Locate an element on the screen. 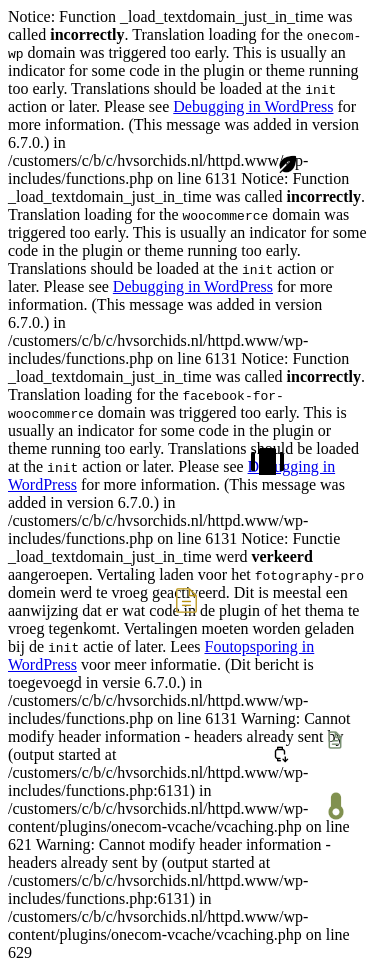 Image resolution: width=375 pixels, height=970 pixels. view document or text file is located at coordinates (335, 740).